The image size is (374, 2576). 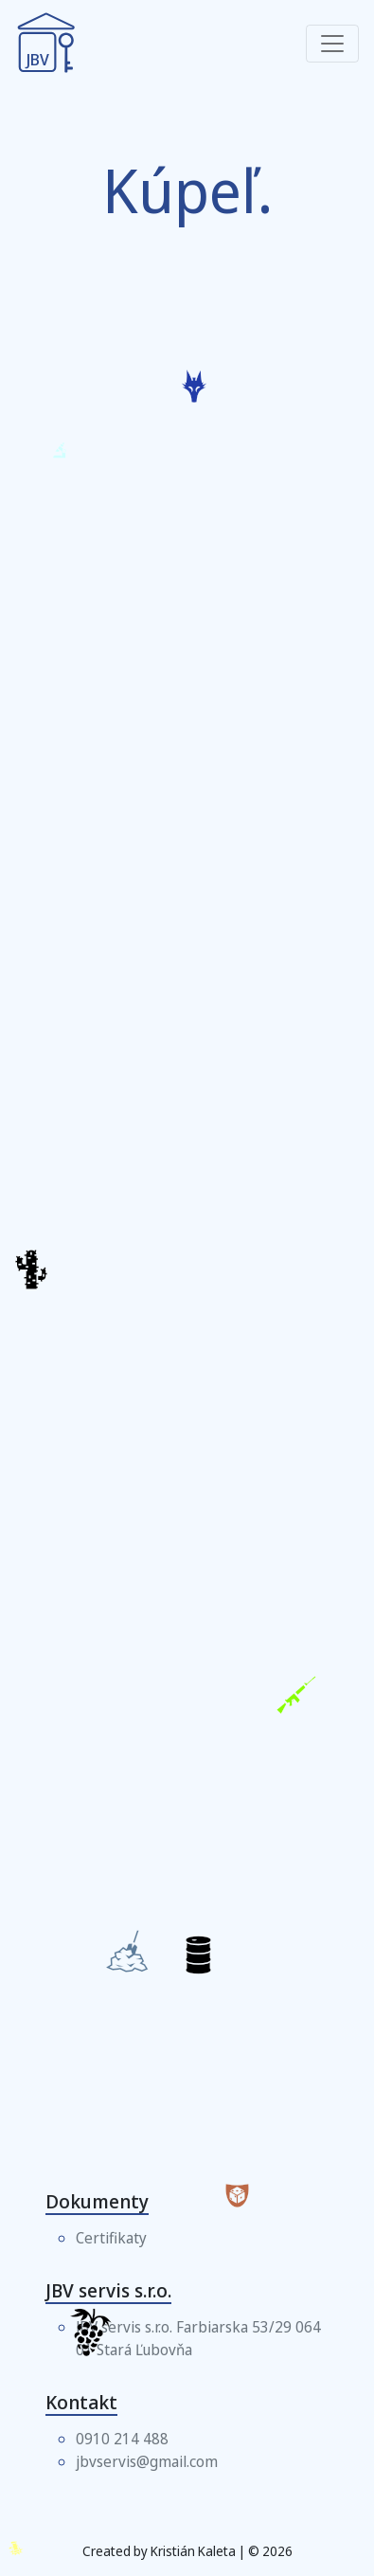 What do you see at coordinates (194, 386) in the screenshot?
I see `fox character or animal companion icon` at bounding box center [194, 386].